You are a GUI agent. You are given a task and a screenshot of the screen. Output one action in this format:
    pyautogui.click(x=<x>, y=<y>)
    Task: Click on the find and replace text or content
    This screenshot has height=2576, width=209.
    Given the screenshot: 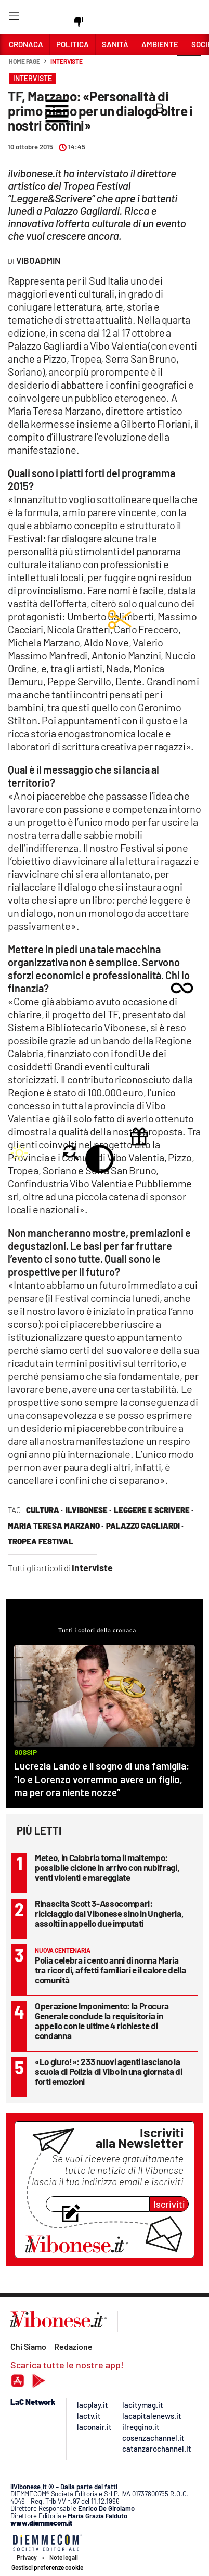 What is the action you would take?
    pyautogui.click(x=70, y=1152)
    